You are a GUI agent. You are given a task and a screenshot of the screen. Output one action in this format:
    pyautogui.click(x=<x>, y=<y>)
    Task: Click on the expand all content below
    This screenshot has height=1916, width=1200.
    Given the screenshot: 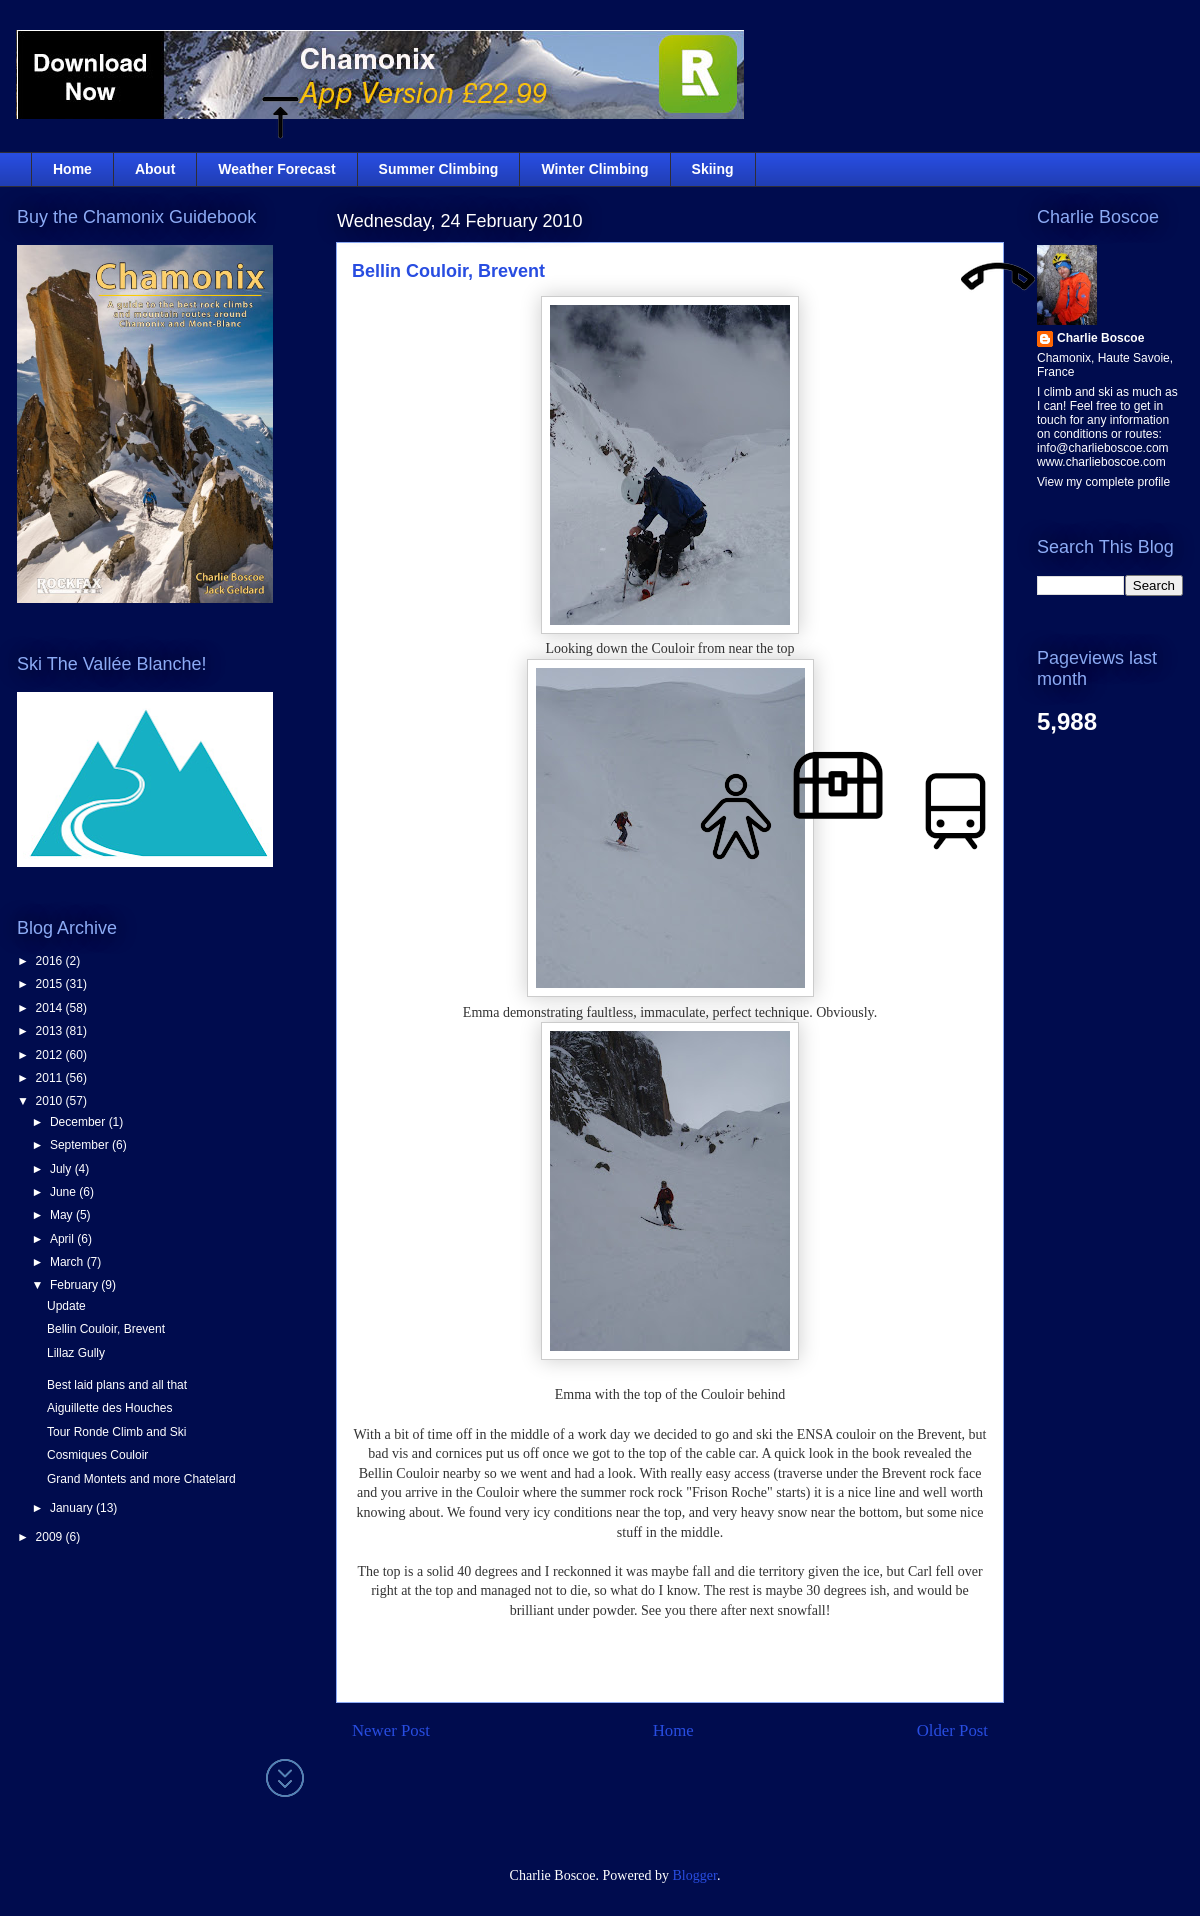 What is the action you would take?
    pyautogui.click(x=285, y=1778)
    